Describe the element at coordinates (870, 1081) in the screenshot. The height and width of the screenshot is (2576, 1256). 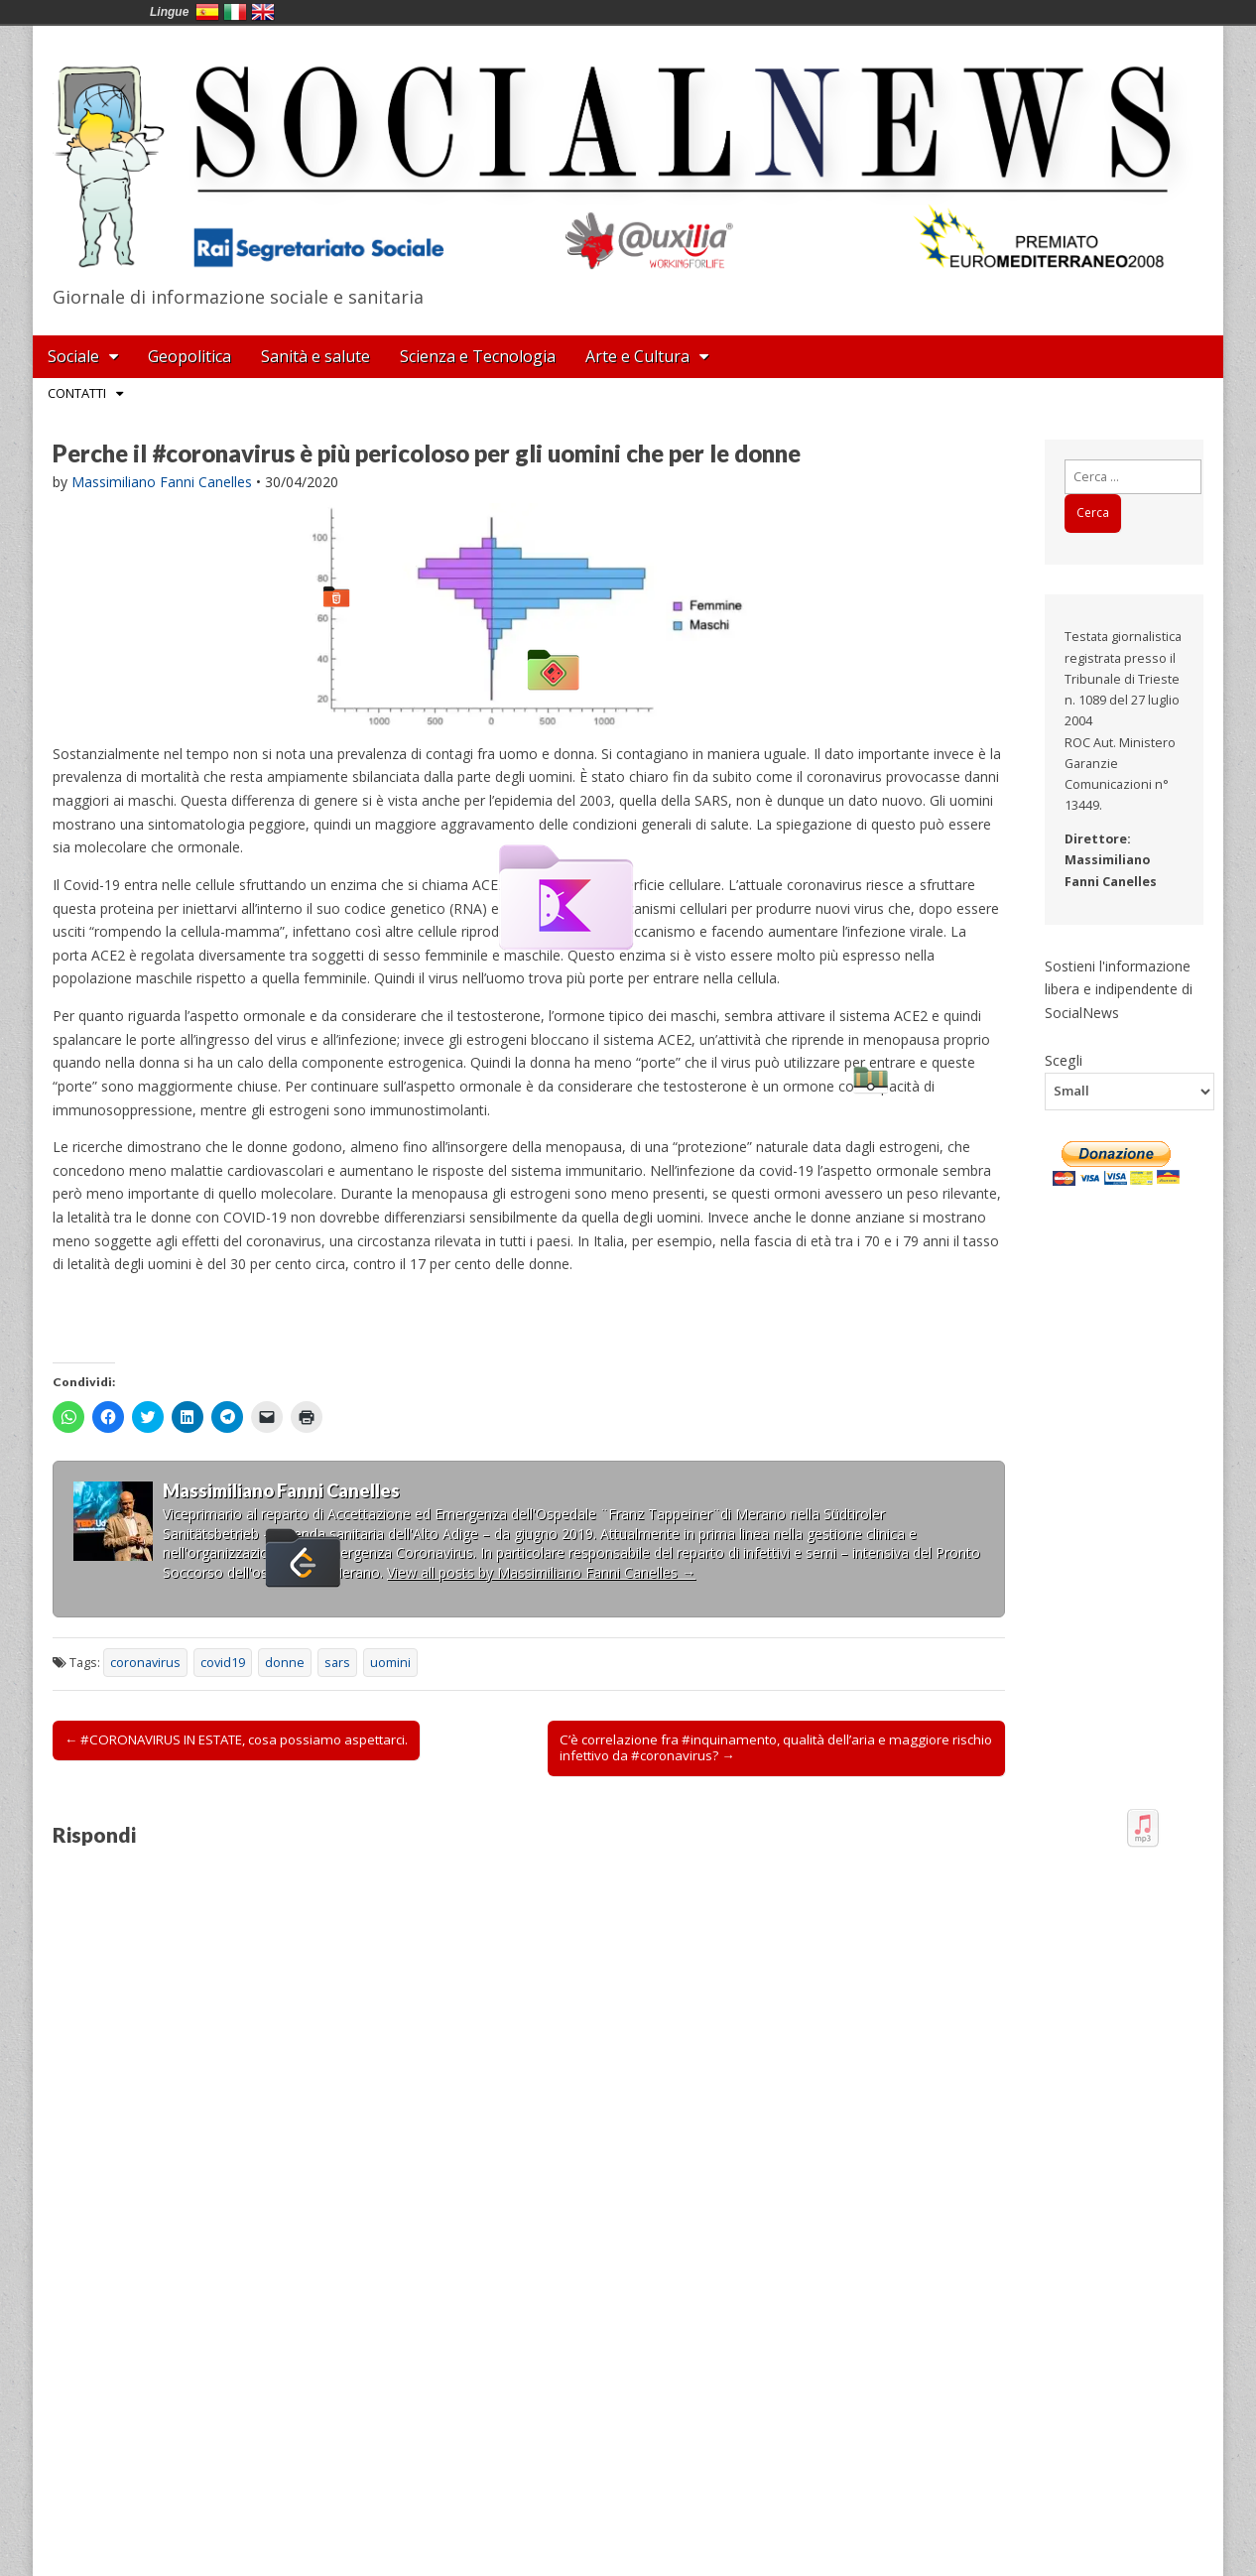
I see `folder containing pokémon safari ball themed content` at that location.